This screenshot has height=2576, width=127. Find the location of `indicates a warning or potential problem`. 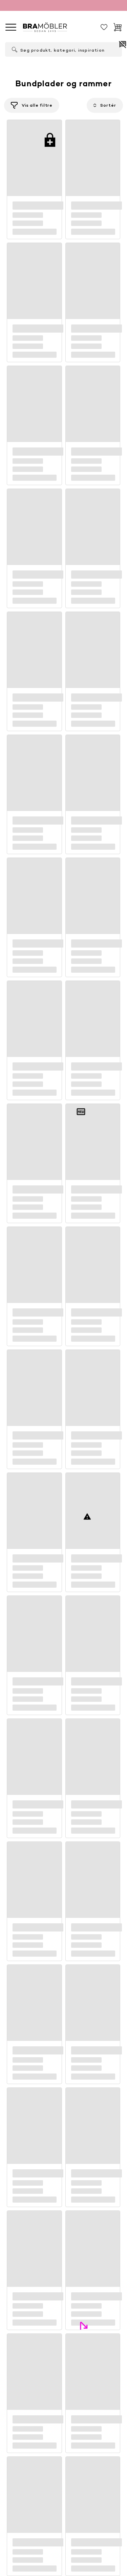

indicates a warning or potential problem is located at coordinates (87, 1516).